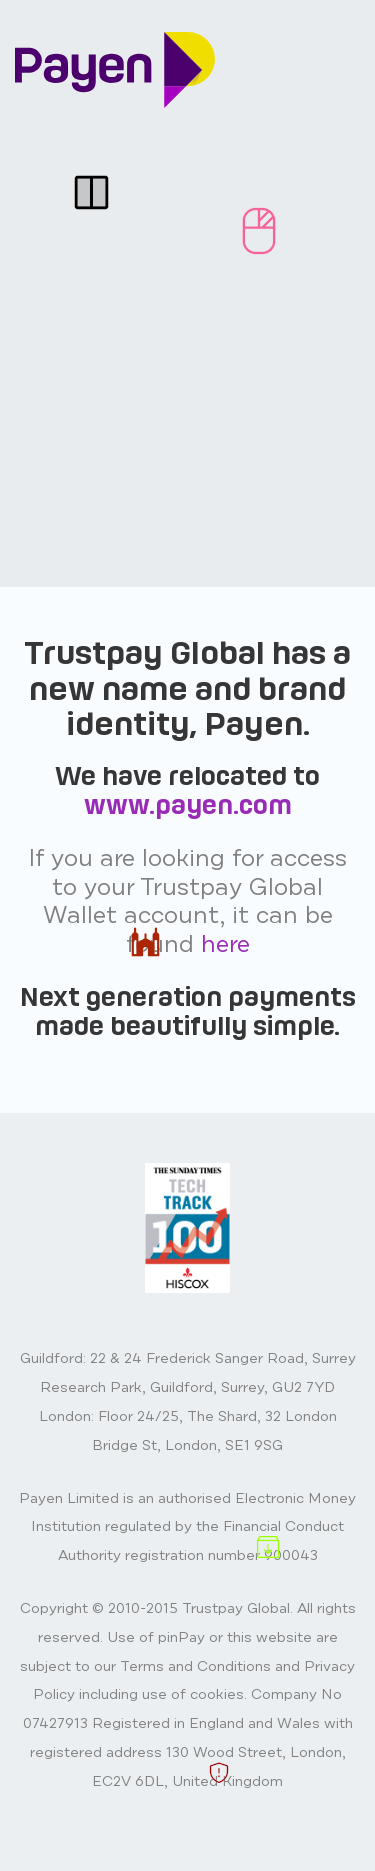 This screenshot has height=1871, width=375. I want to click on view security alert or warning, so click(219, 1773).